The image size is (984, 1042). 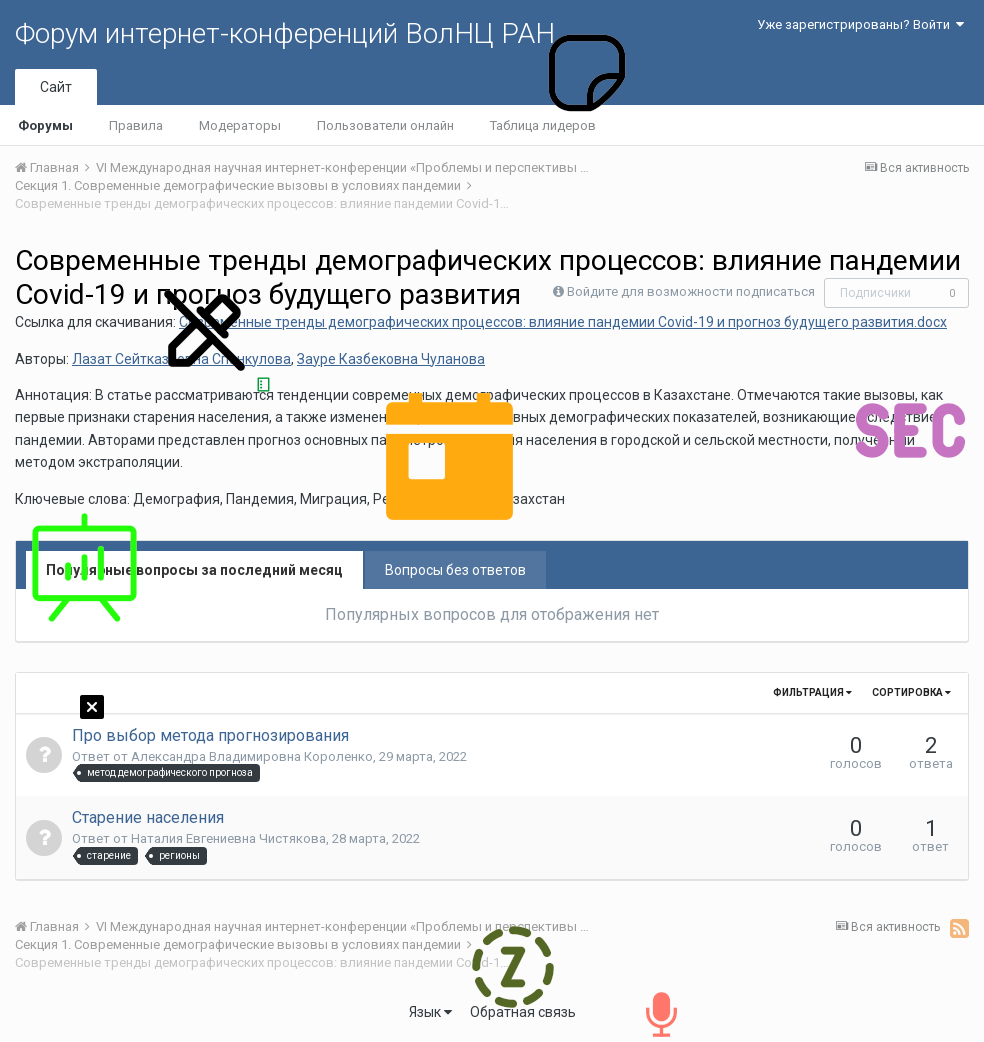 I want to click on tap to start voice input, so click(x=661, y=1014).